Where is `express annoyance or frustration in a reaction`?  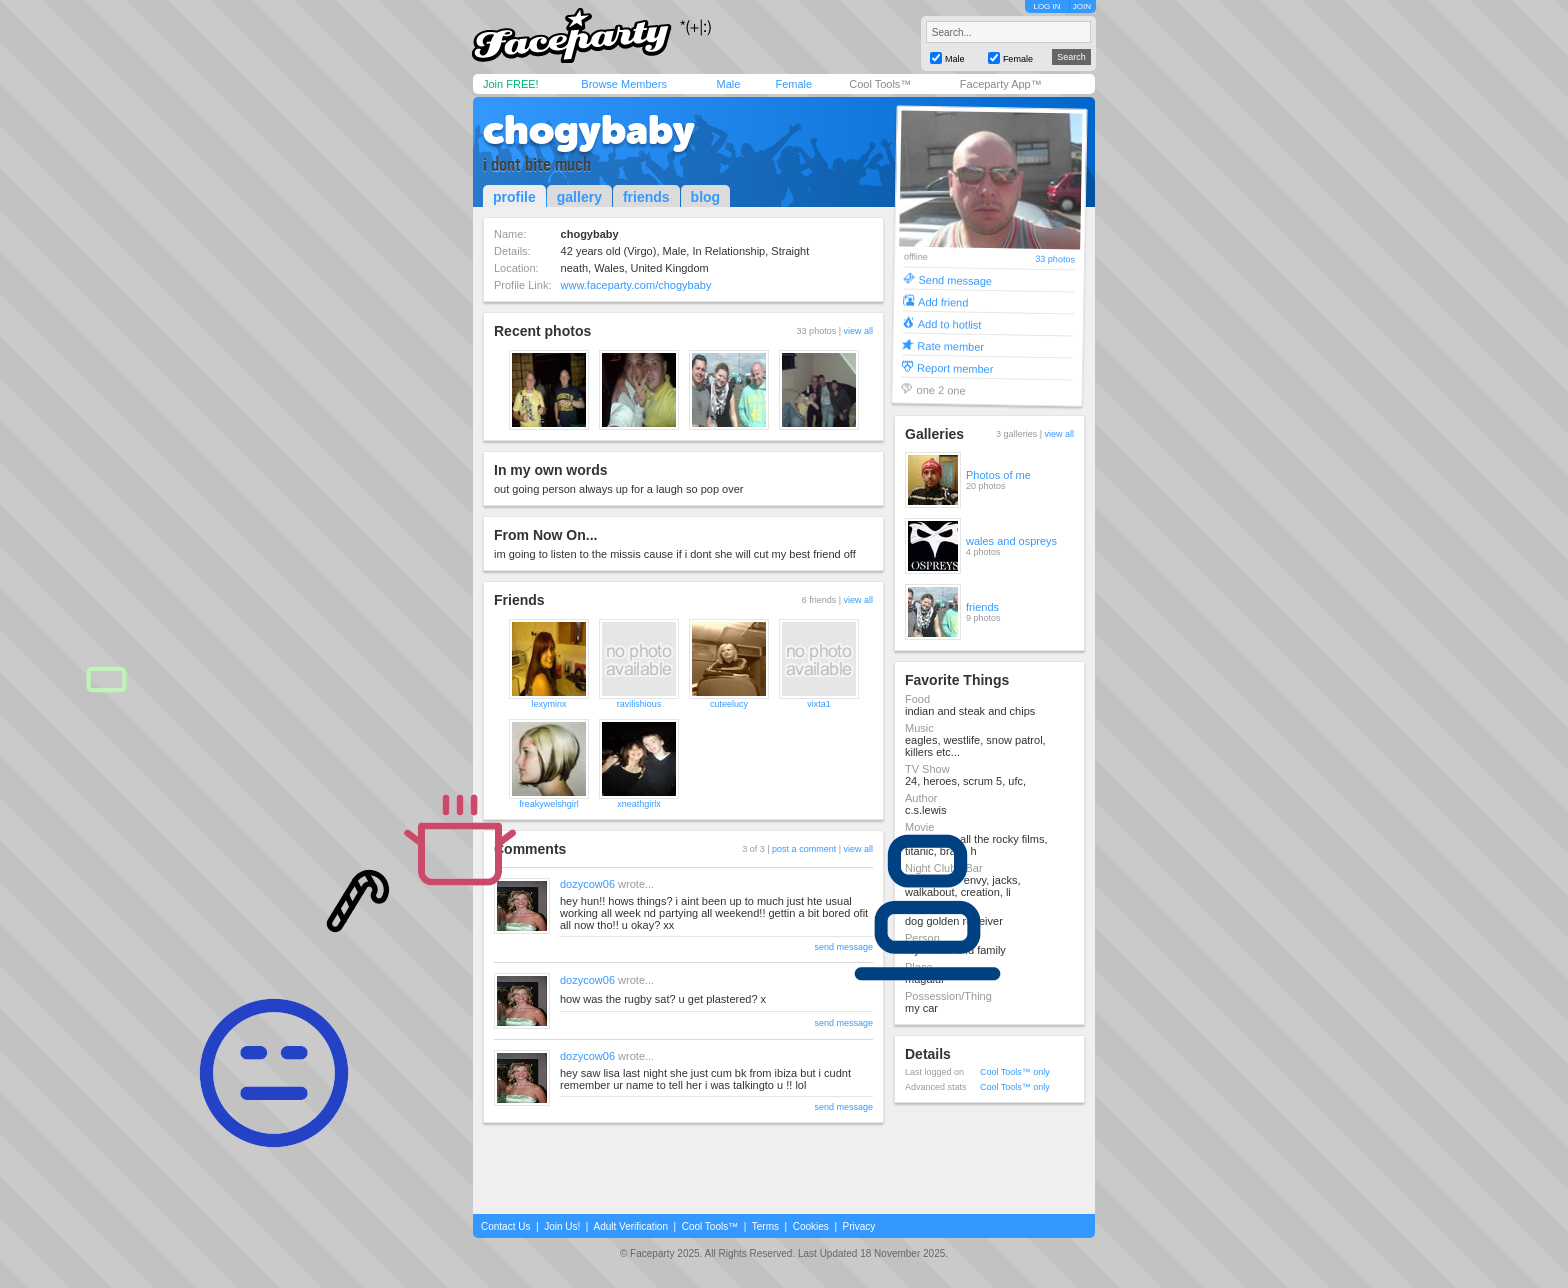 express annoyance or frustration in a reaction is located at coordinates (274, 1073).